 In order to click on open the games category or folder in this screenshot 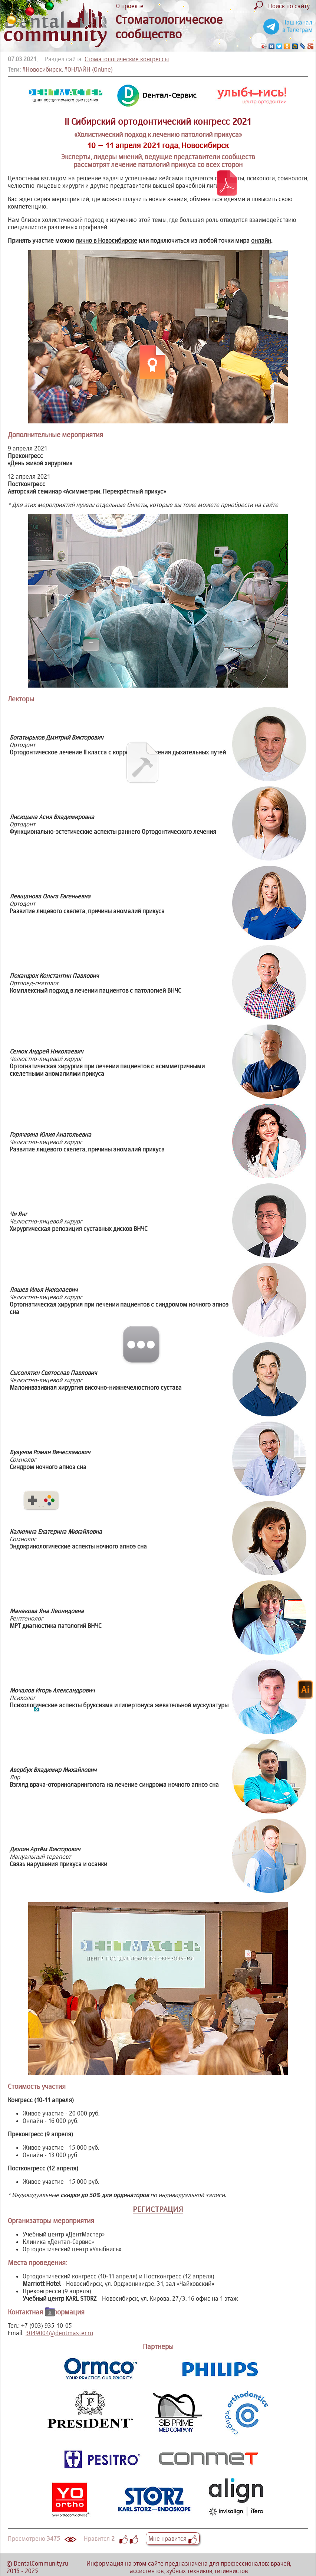, I will do `click(41, 1500)`.